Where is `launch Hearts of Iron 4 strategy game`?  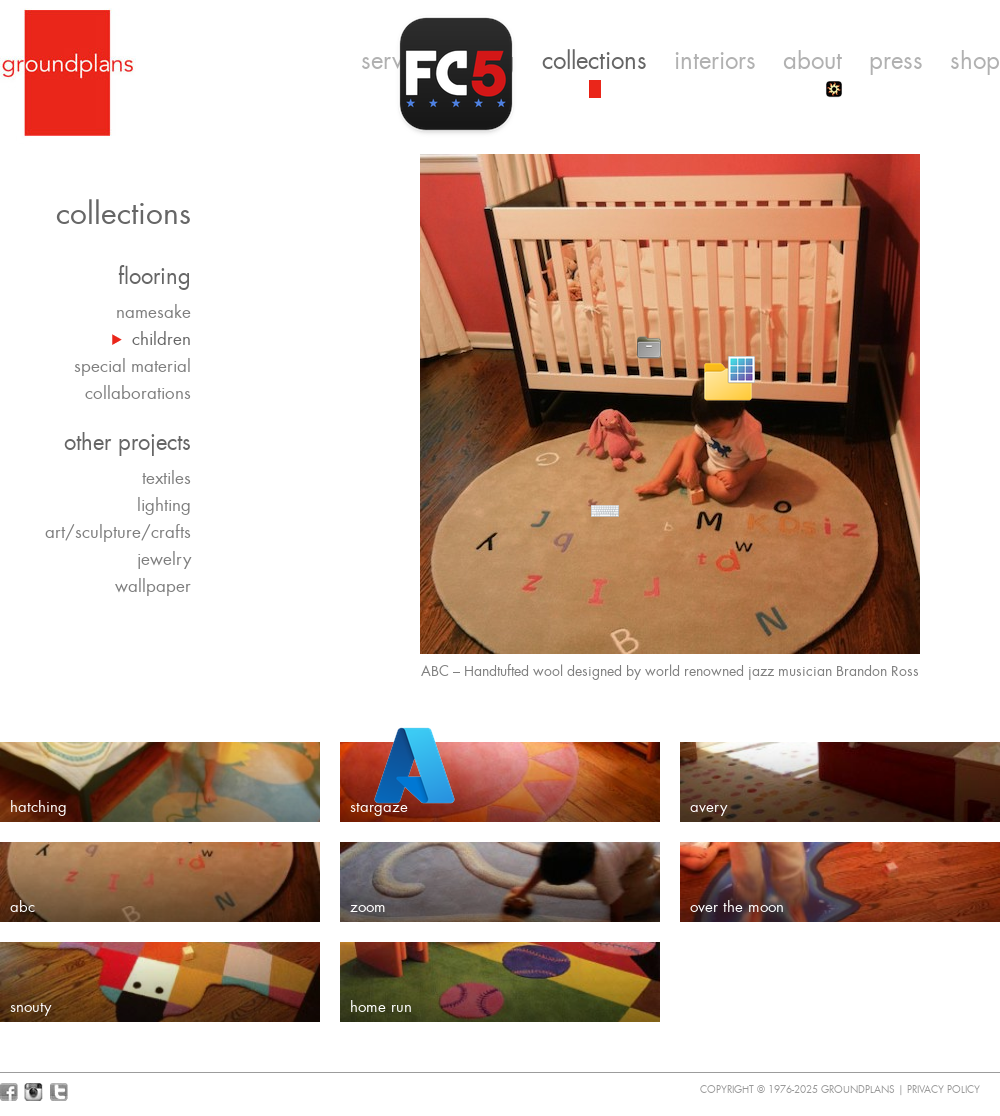
launch Hearts of Iron 4 strategy game is located at coordinates (834, 89).